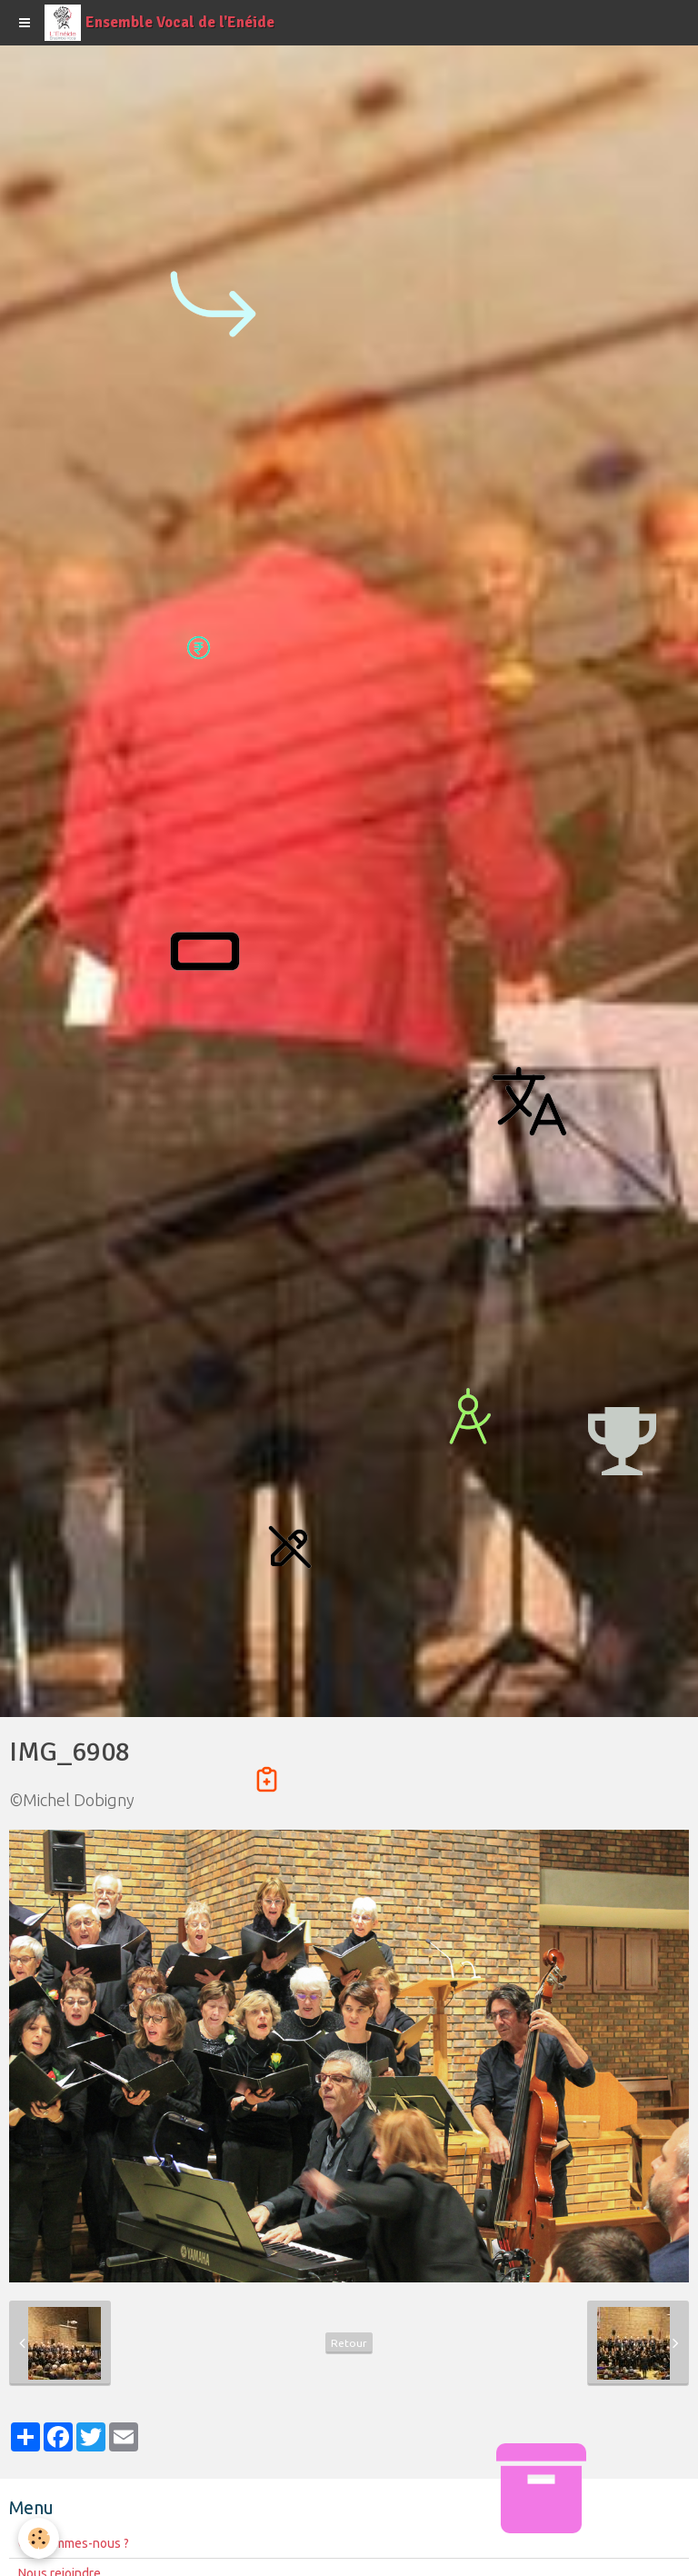  What do you see at coordinates (266, 1779) in the screenshot?
I see `add a new note or item to clipboard` at bounding box center [266, 1779].